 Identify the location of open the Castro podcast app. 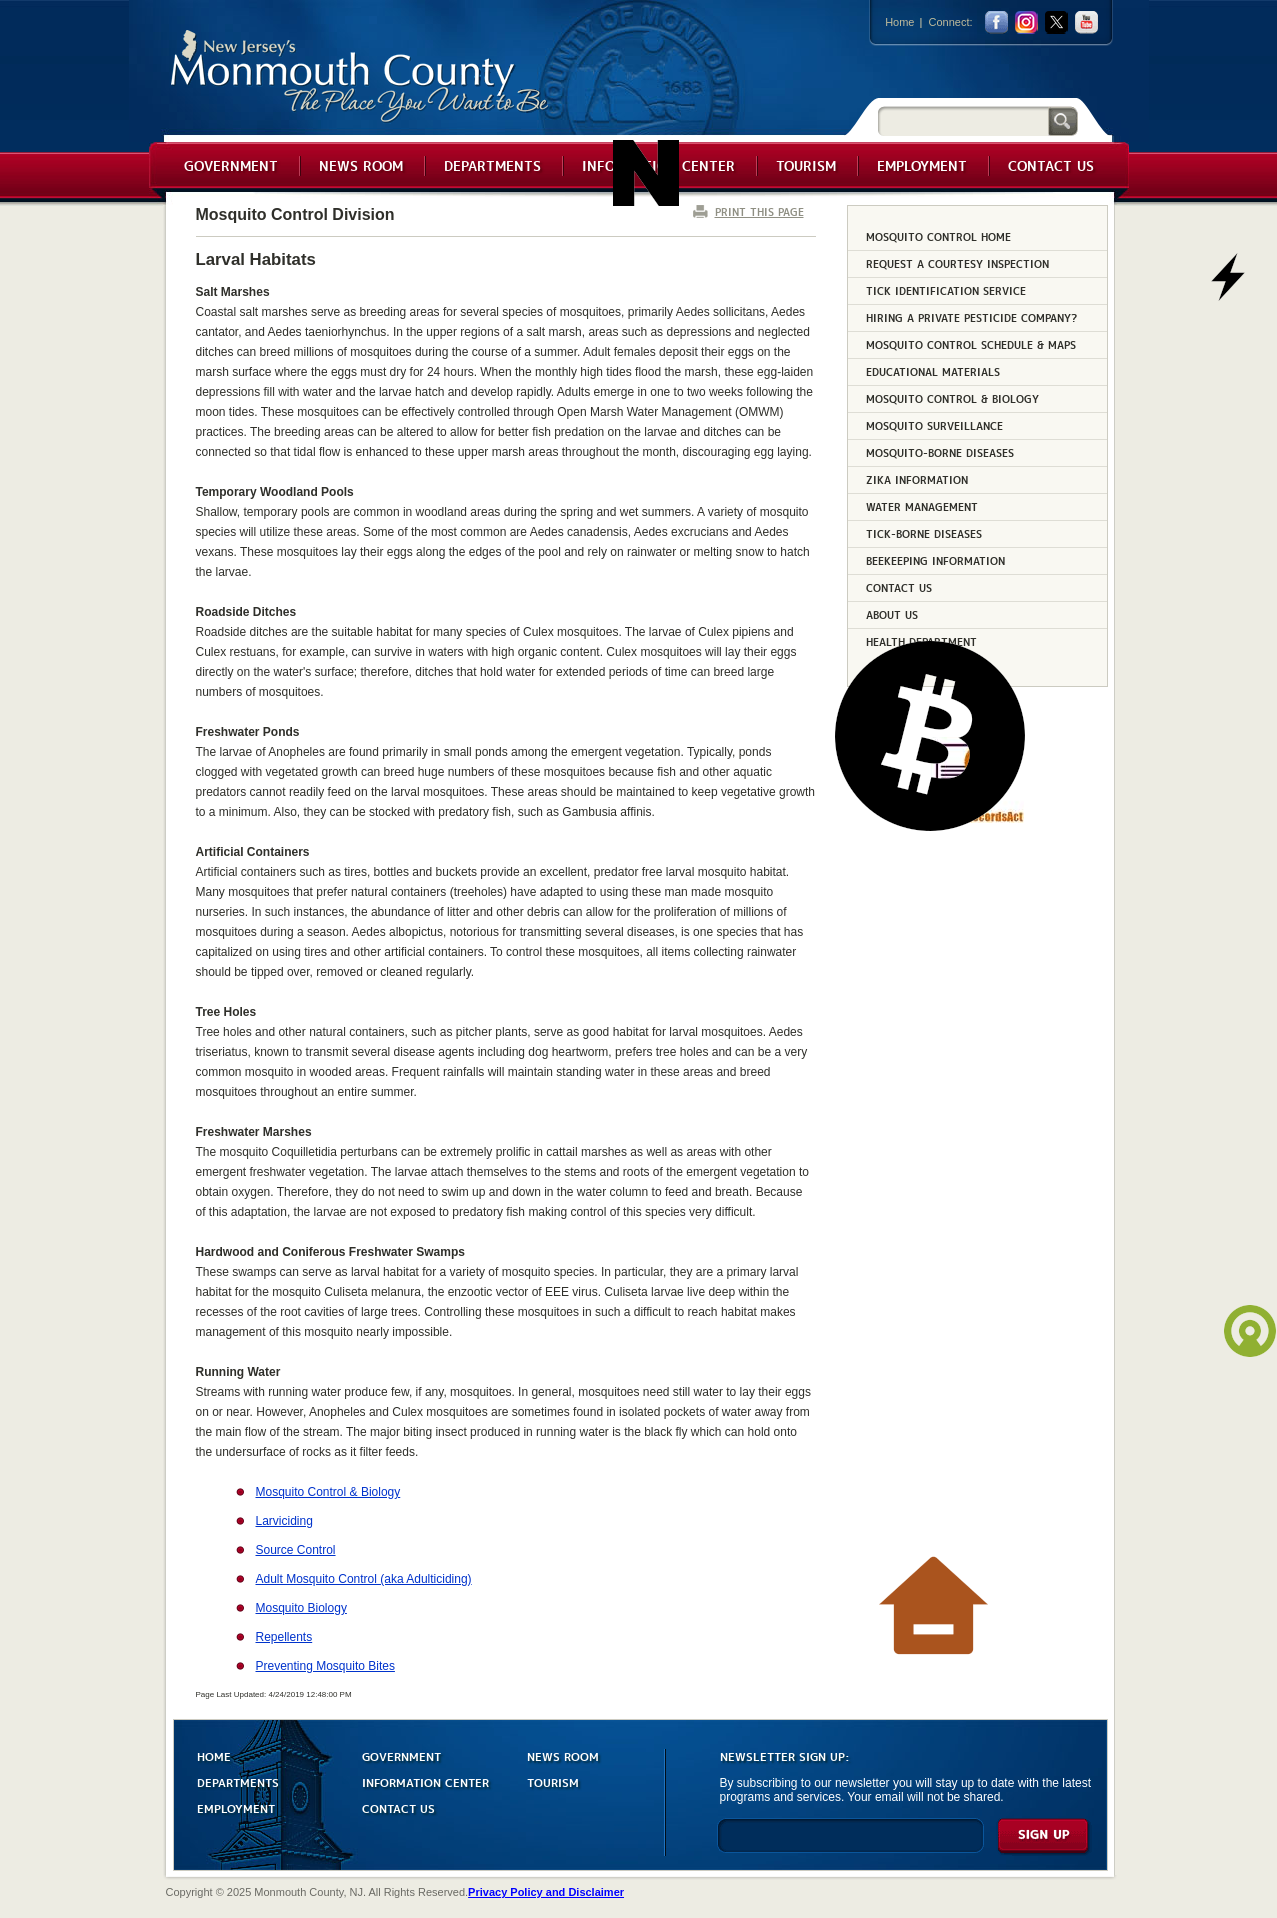
(1250, 1331).